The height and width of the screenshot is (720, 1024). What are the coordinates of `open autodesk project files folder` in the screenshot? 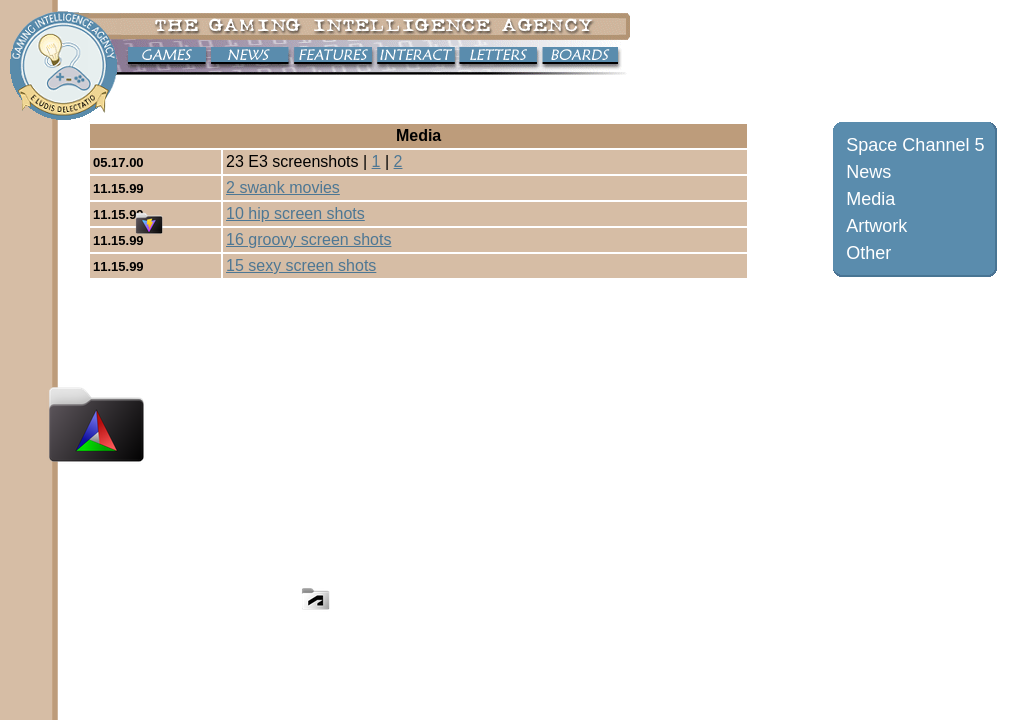 It's located at (315, 599).